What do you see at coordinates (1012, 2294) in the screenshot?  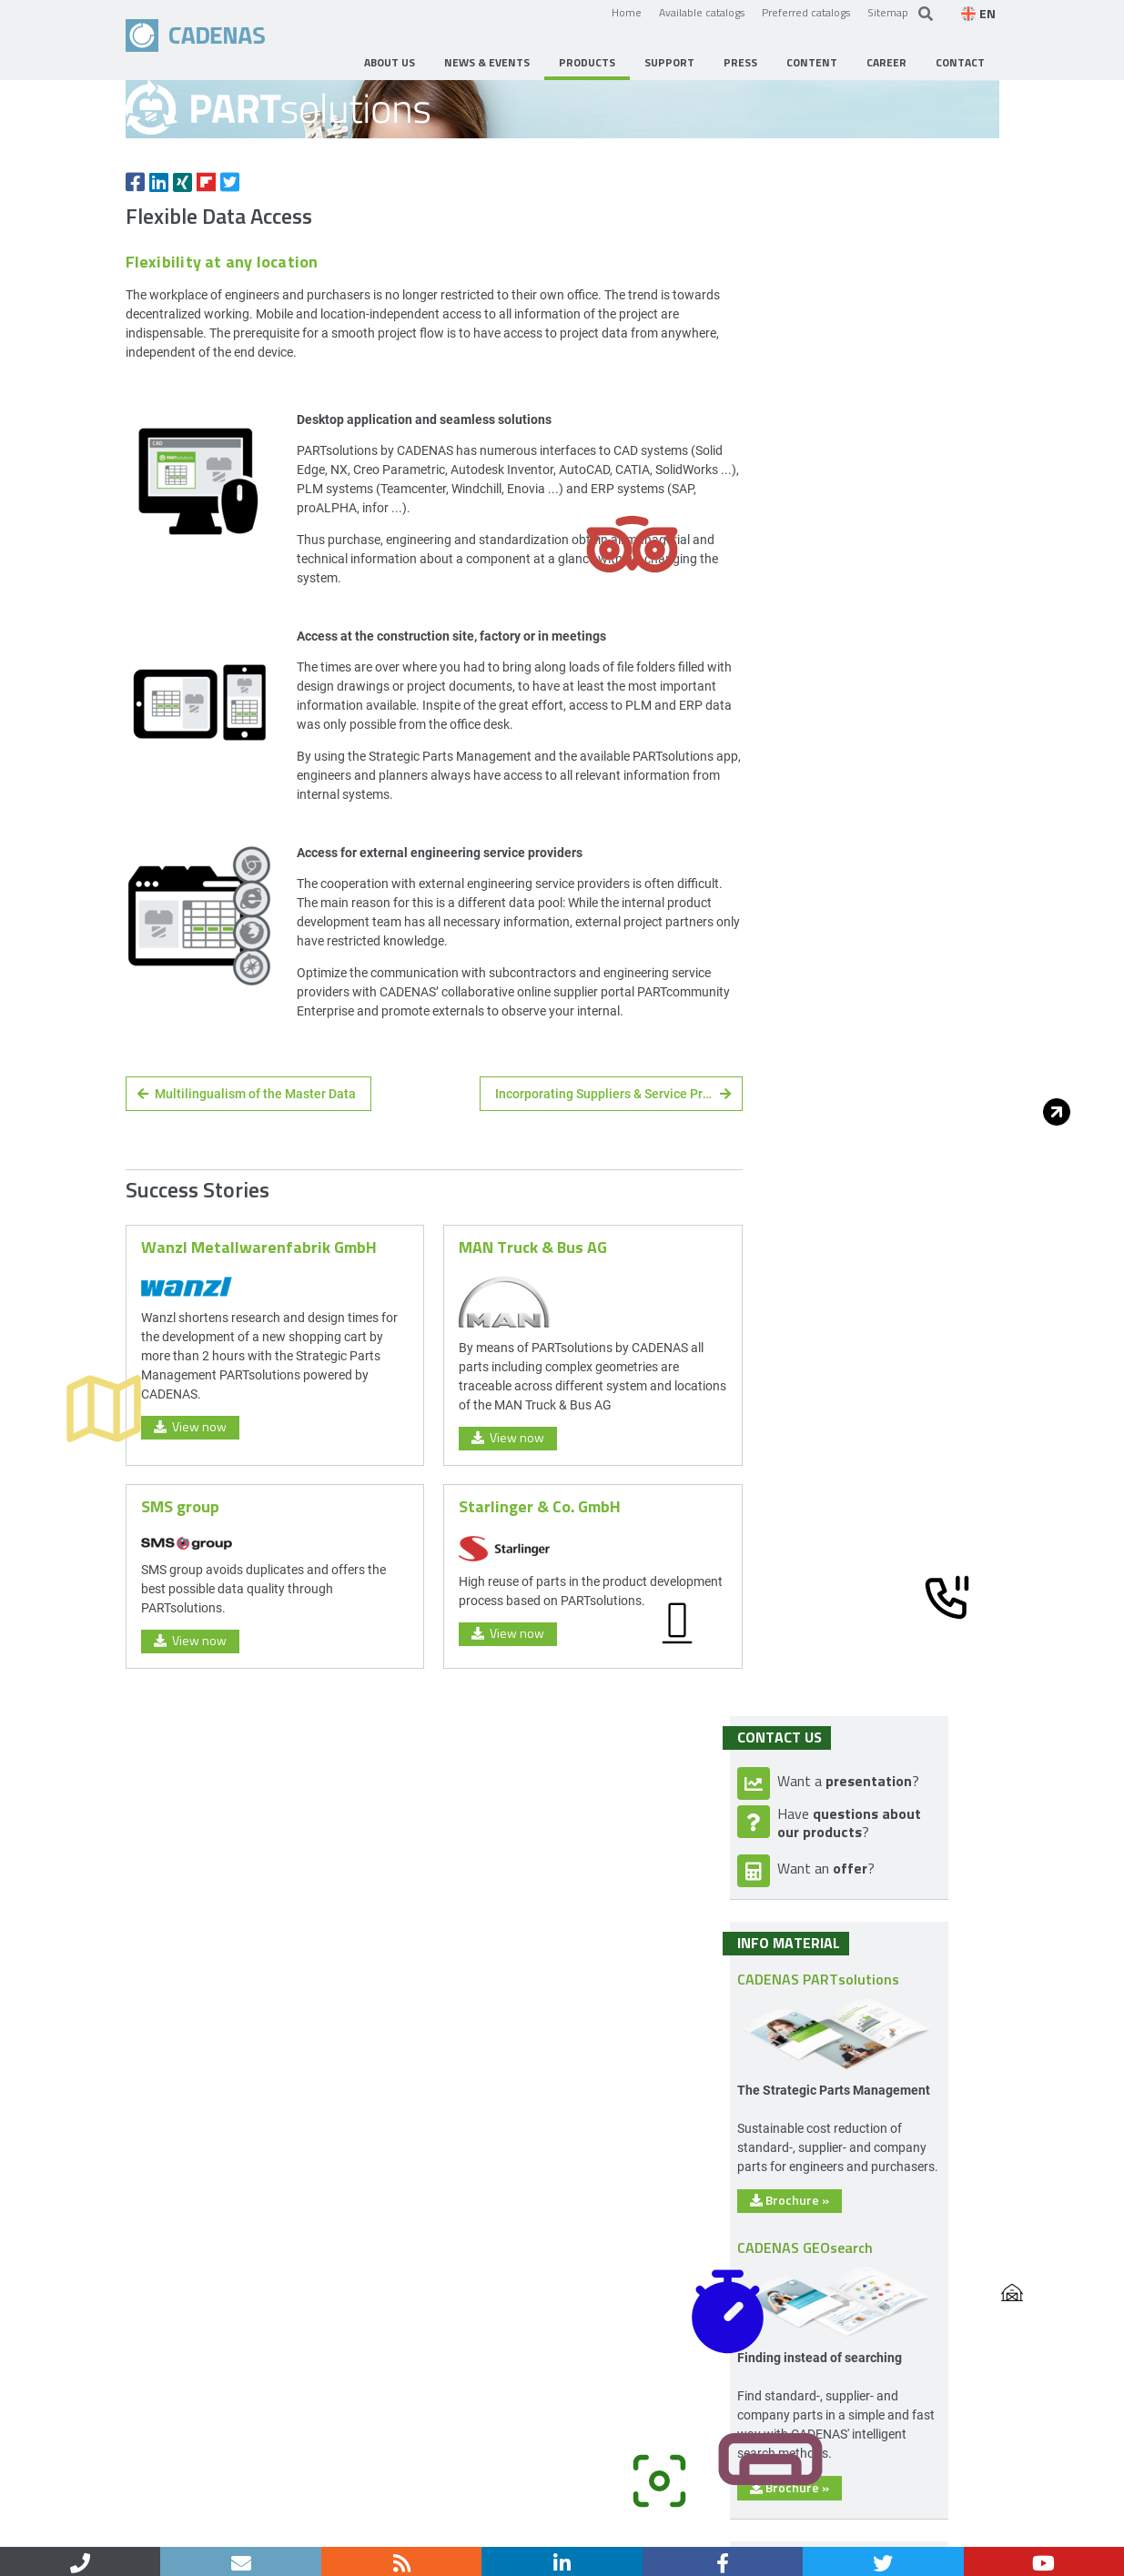 I see `access farm or agricultural settings` at bounding box center [1012, 2294].